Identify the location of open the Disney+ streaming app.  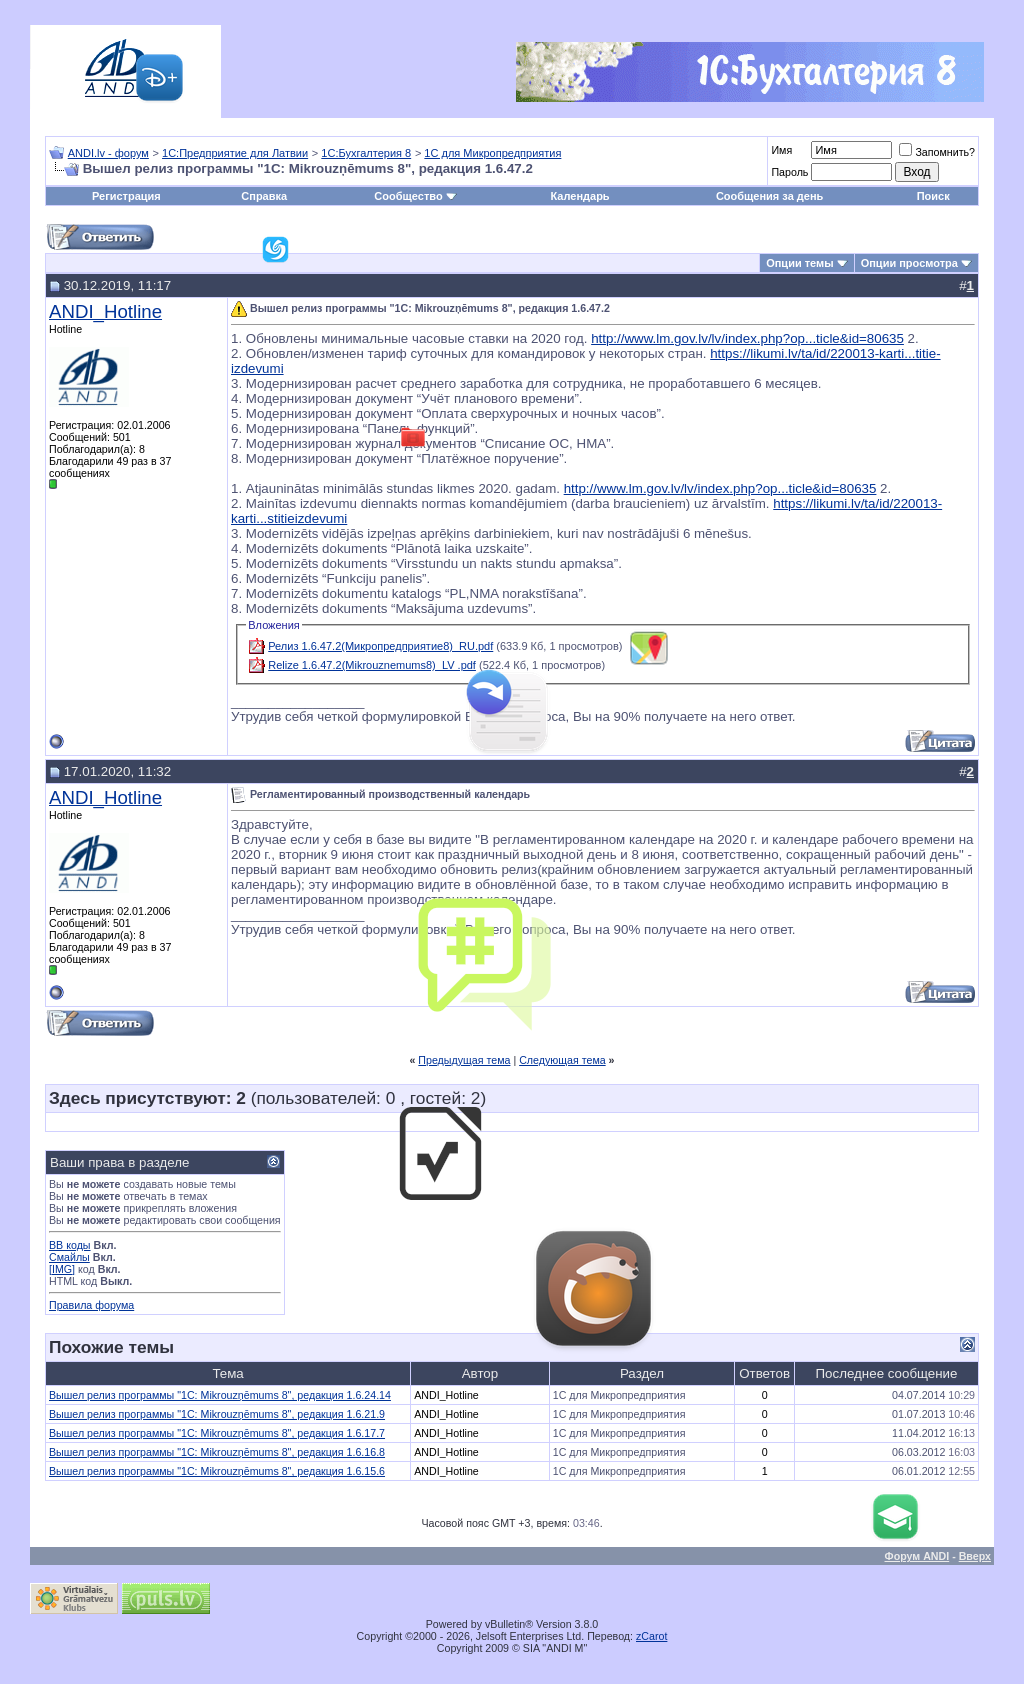
(159, 77).